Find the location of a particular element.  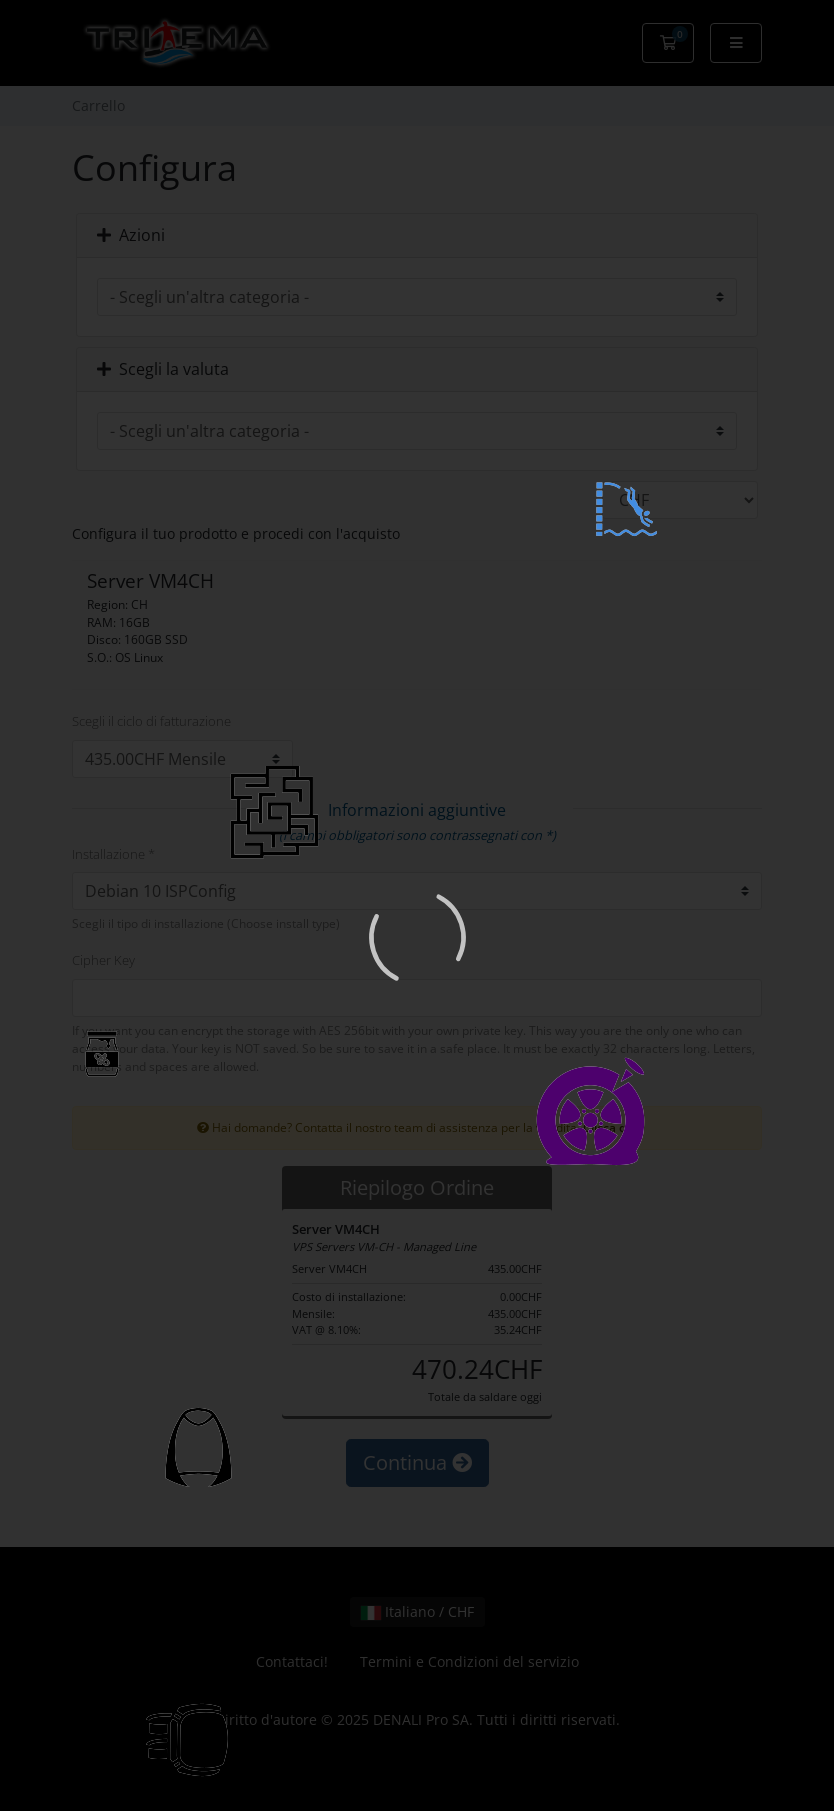

select knee pad equipment for your character is located at coordinates (187, 1740).